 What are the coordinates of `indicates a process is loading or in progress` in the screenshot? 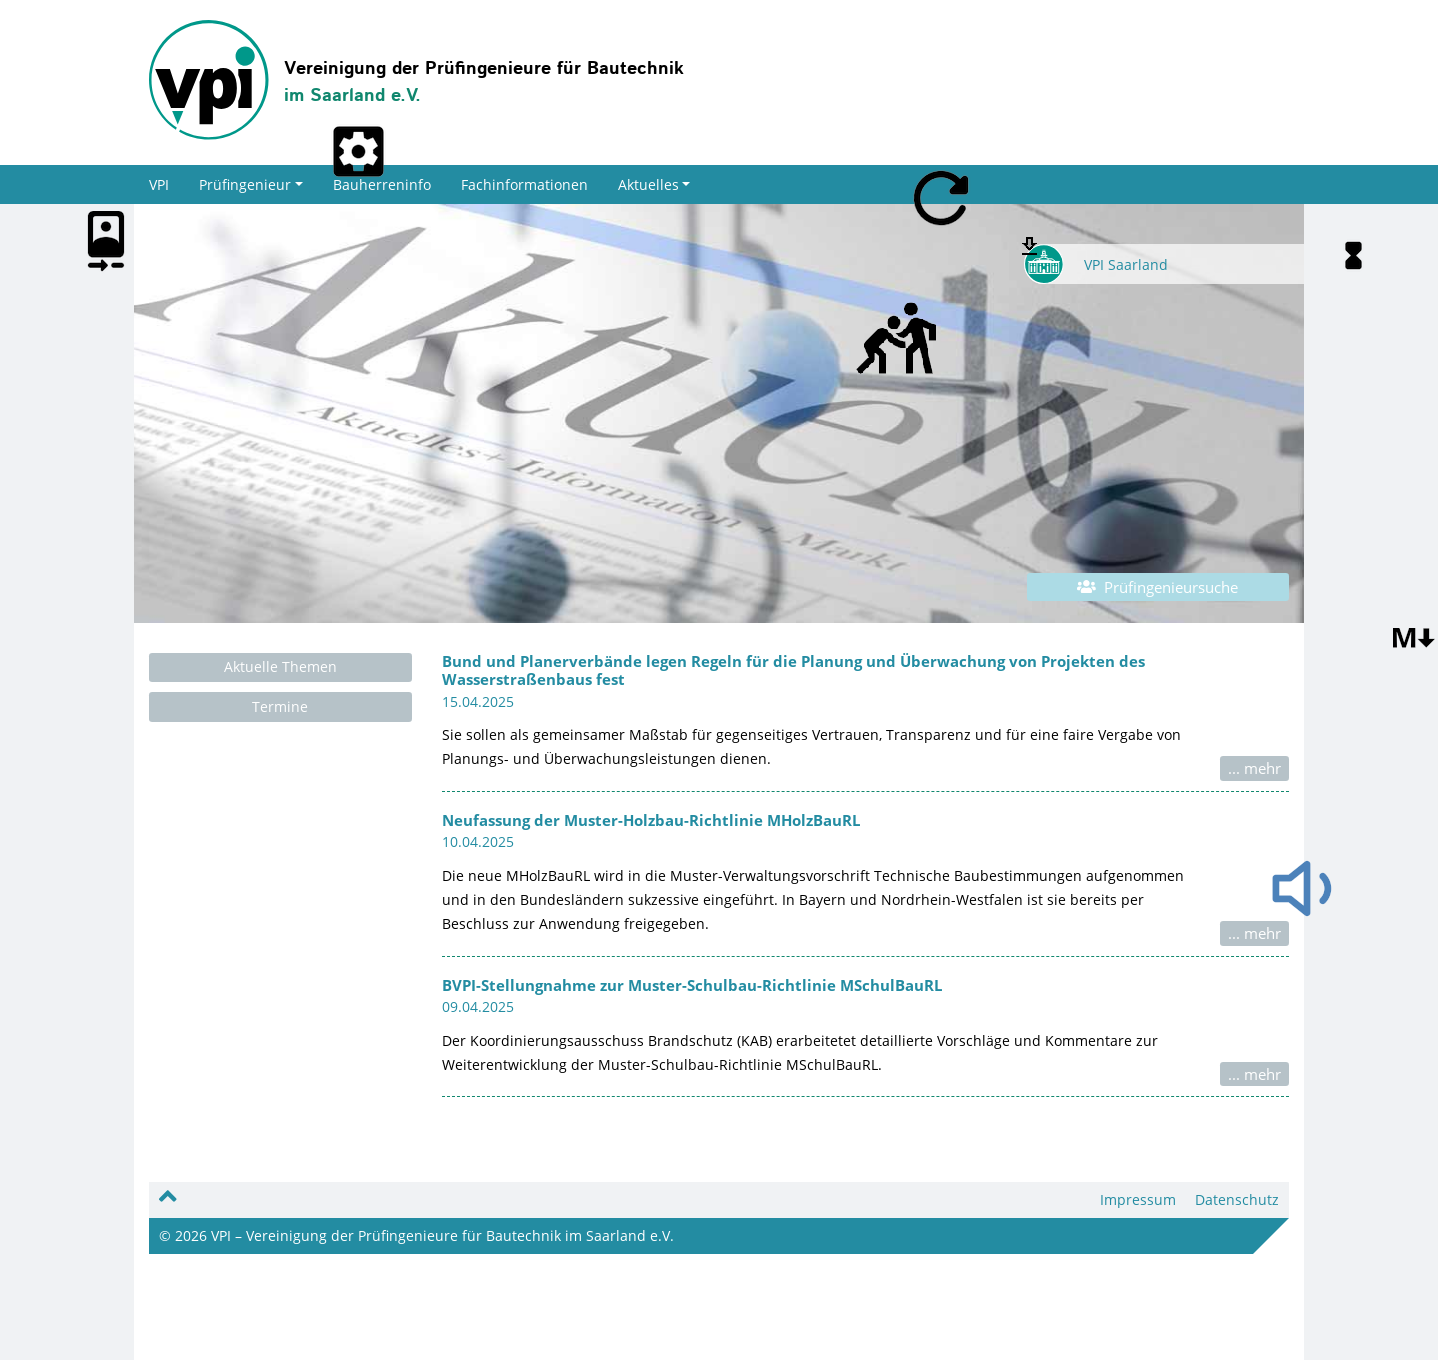 It's located at (1353, 255).